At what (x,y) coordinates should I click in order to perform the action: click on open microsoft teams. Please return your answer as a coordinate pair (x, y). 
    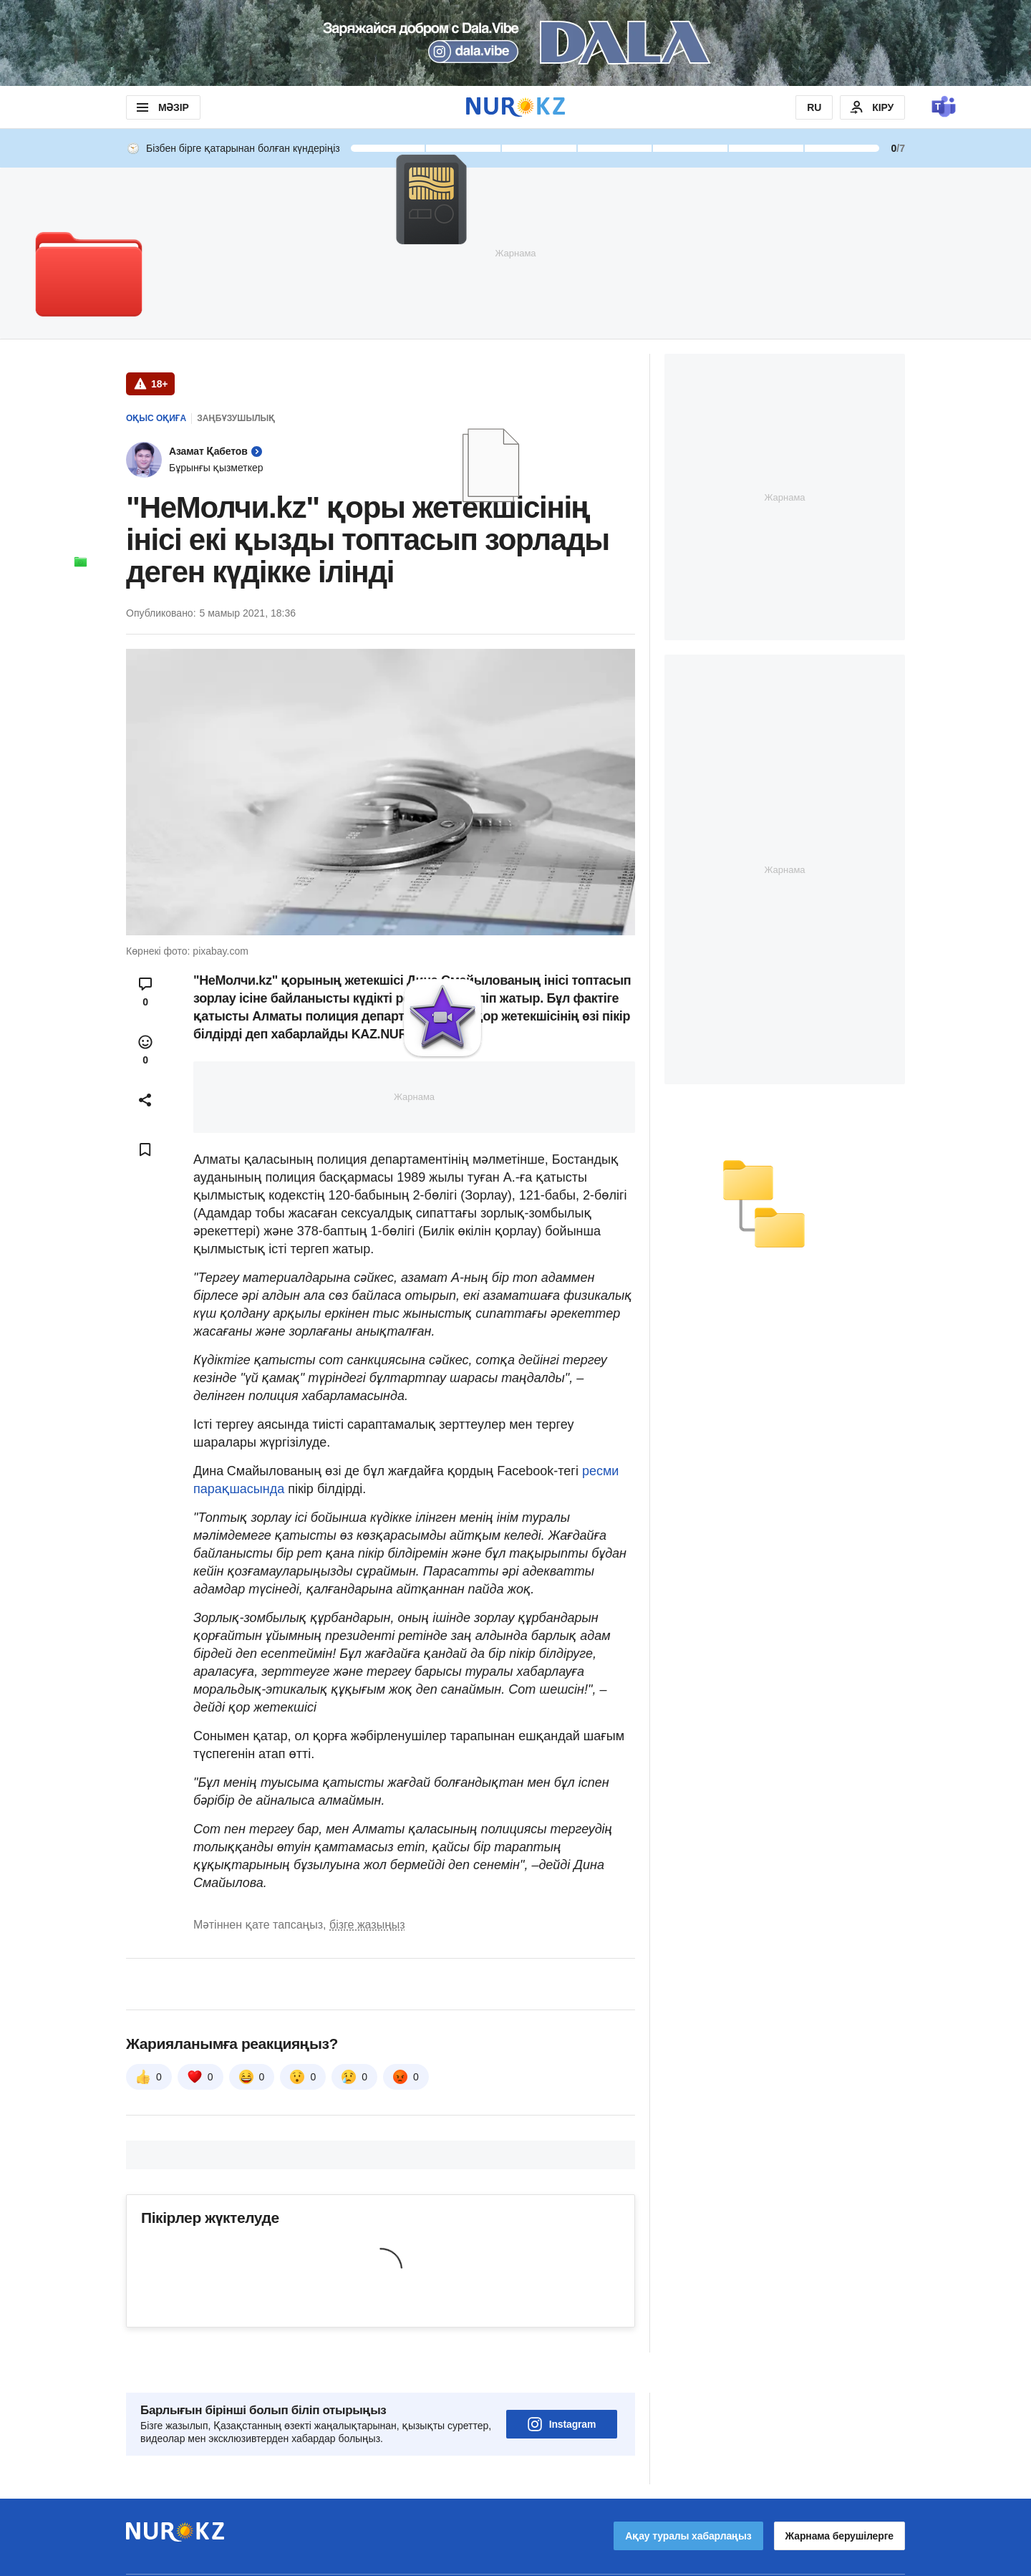
    Looking at the image, I should click on (944, 107).